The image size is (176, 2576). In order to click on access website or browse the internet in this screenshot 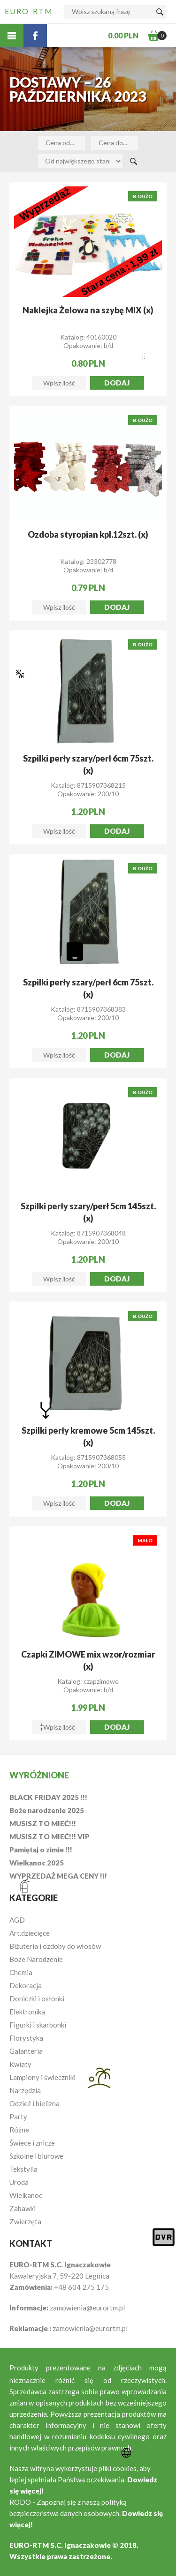, I will do `click(126, 2453)`.